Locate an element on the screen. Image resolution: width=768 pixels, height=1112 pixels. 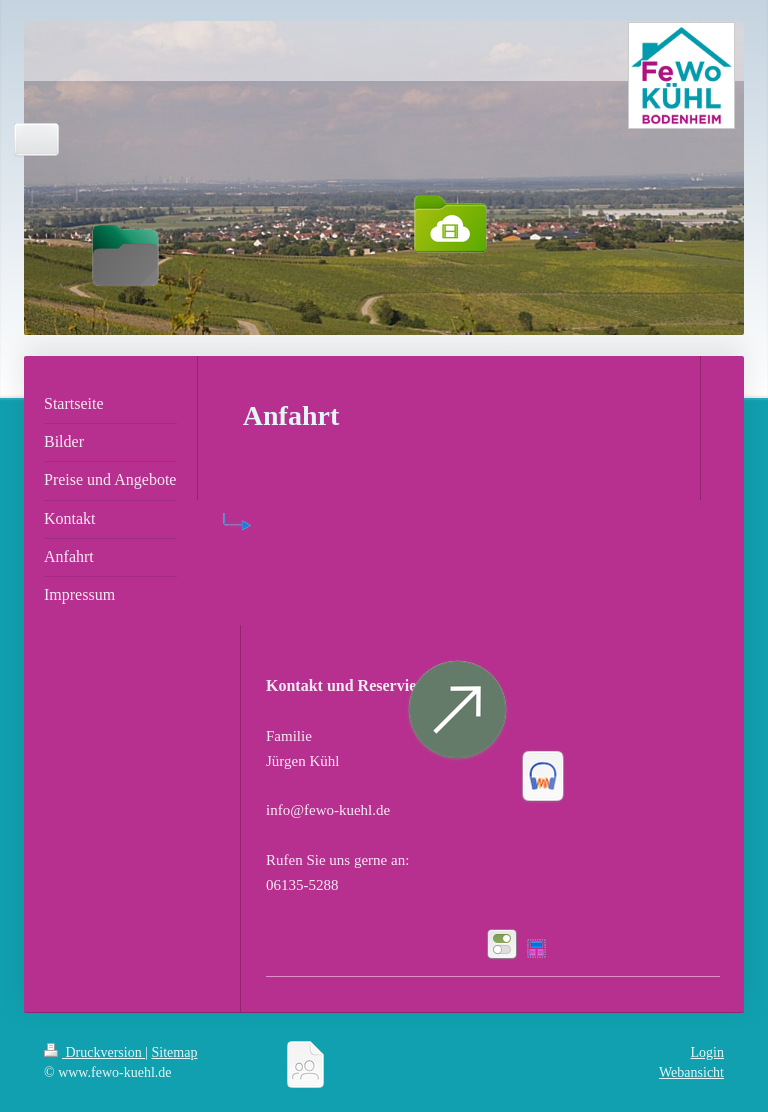
an audacity audio project file is located at coordinates (543, 776).